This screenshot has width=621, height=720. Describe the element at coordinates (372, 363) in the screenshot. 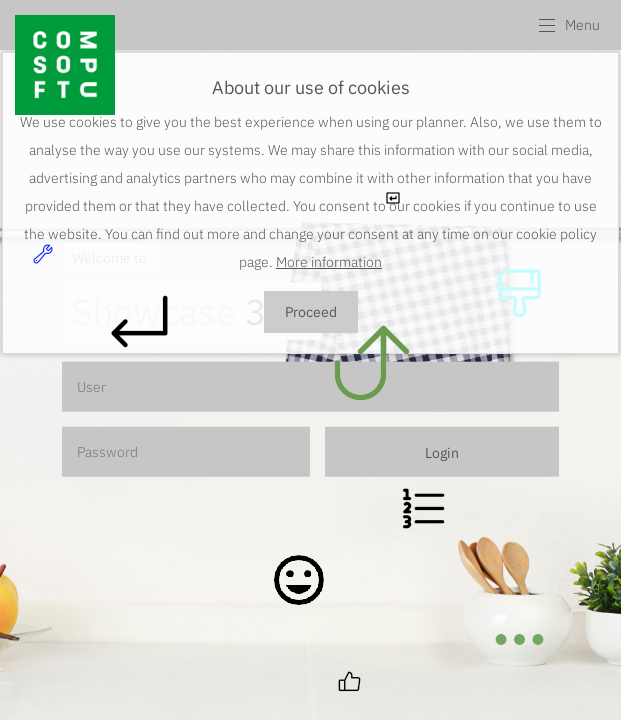

I see `go back to top of page` at that location.